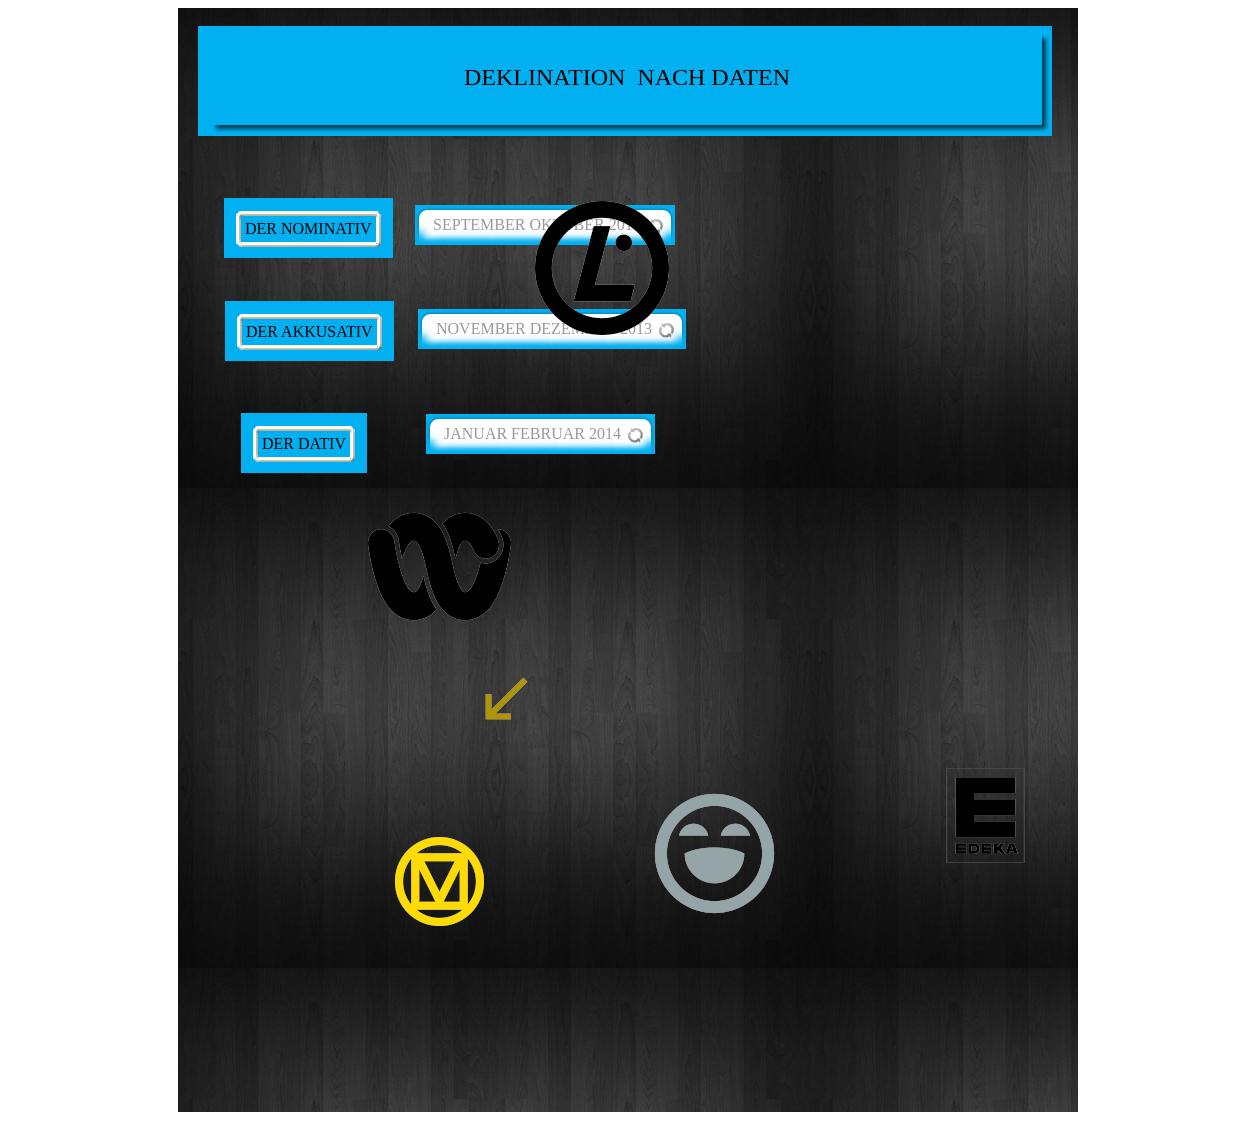 The height and width of the screenshot is (1127, 1256). Describe the element at coordinates (985, 815) in the screenshot. I see `open the EDEKA grocery store app` at that location.